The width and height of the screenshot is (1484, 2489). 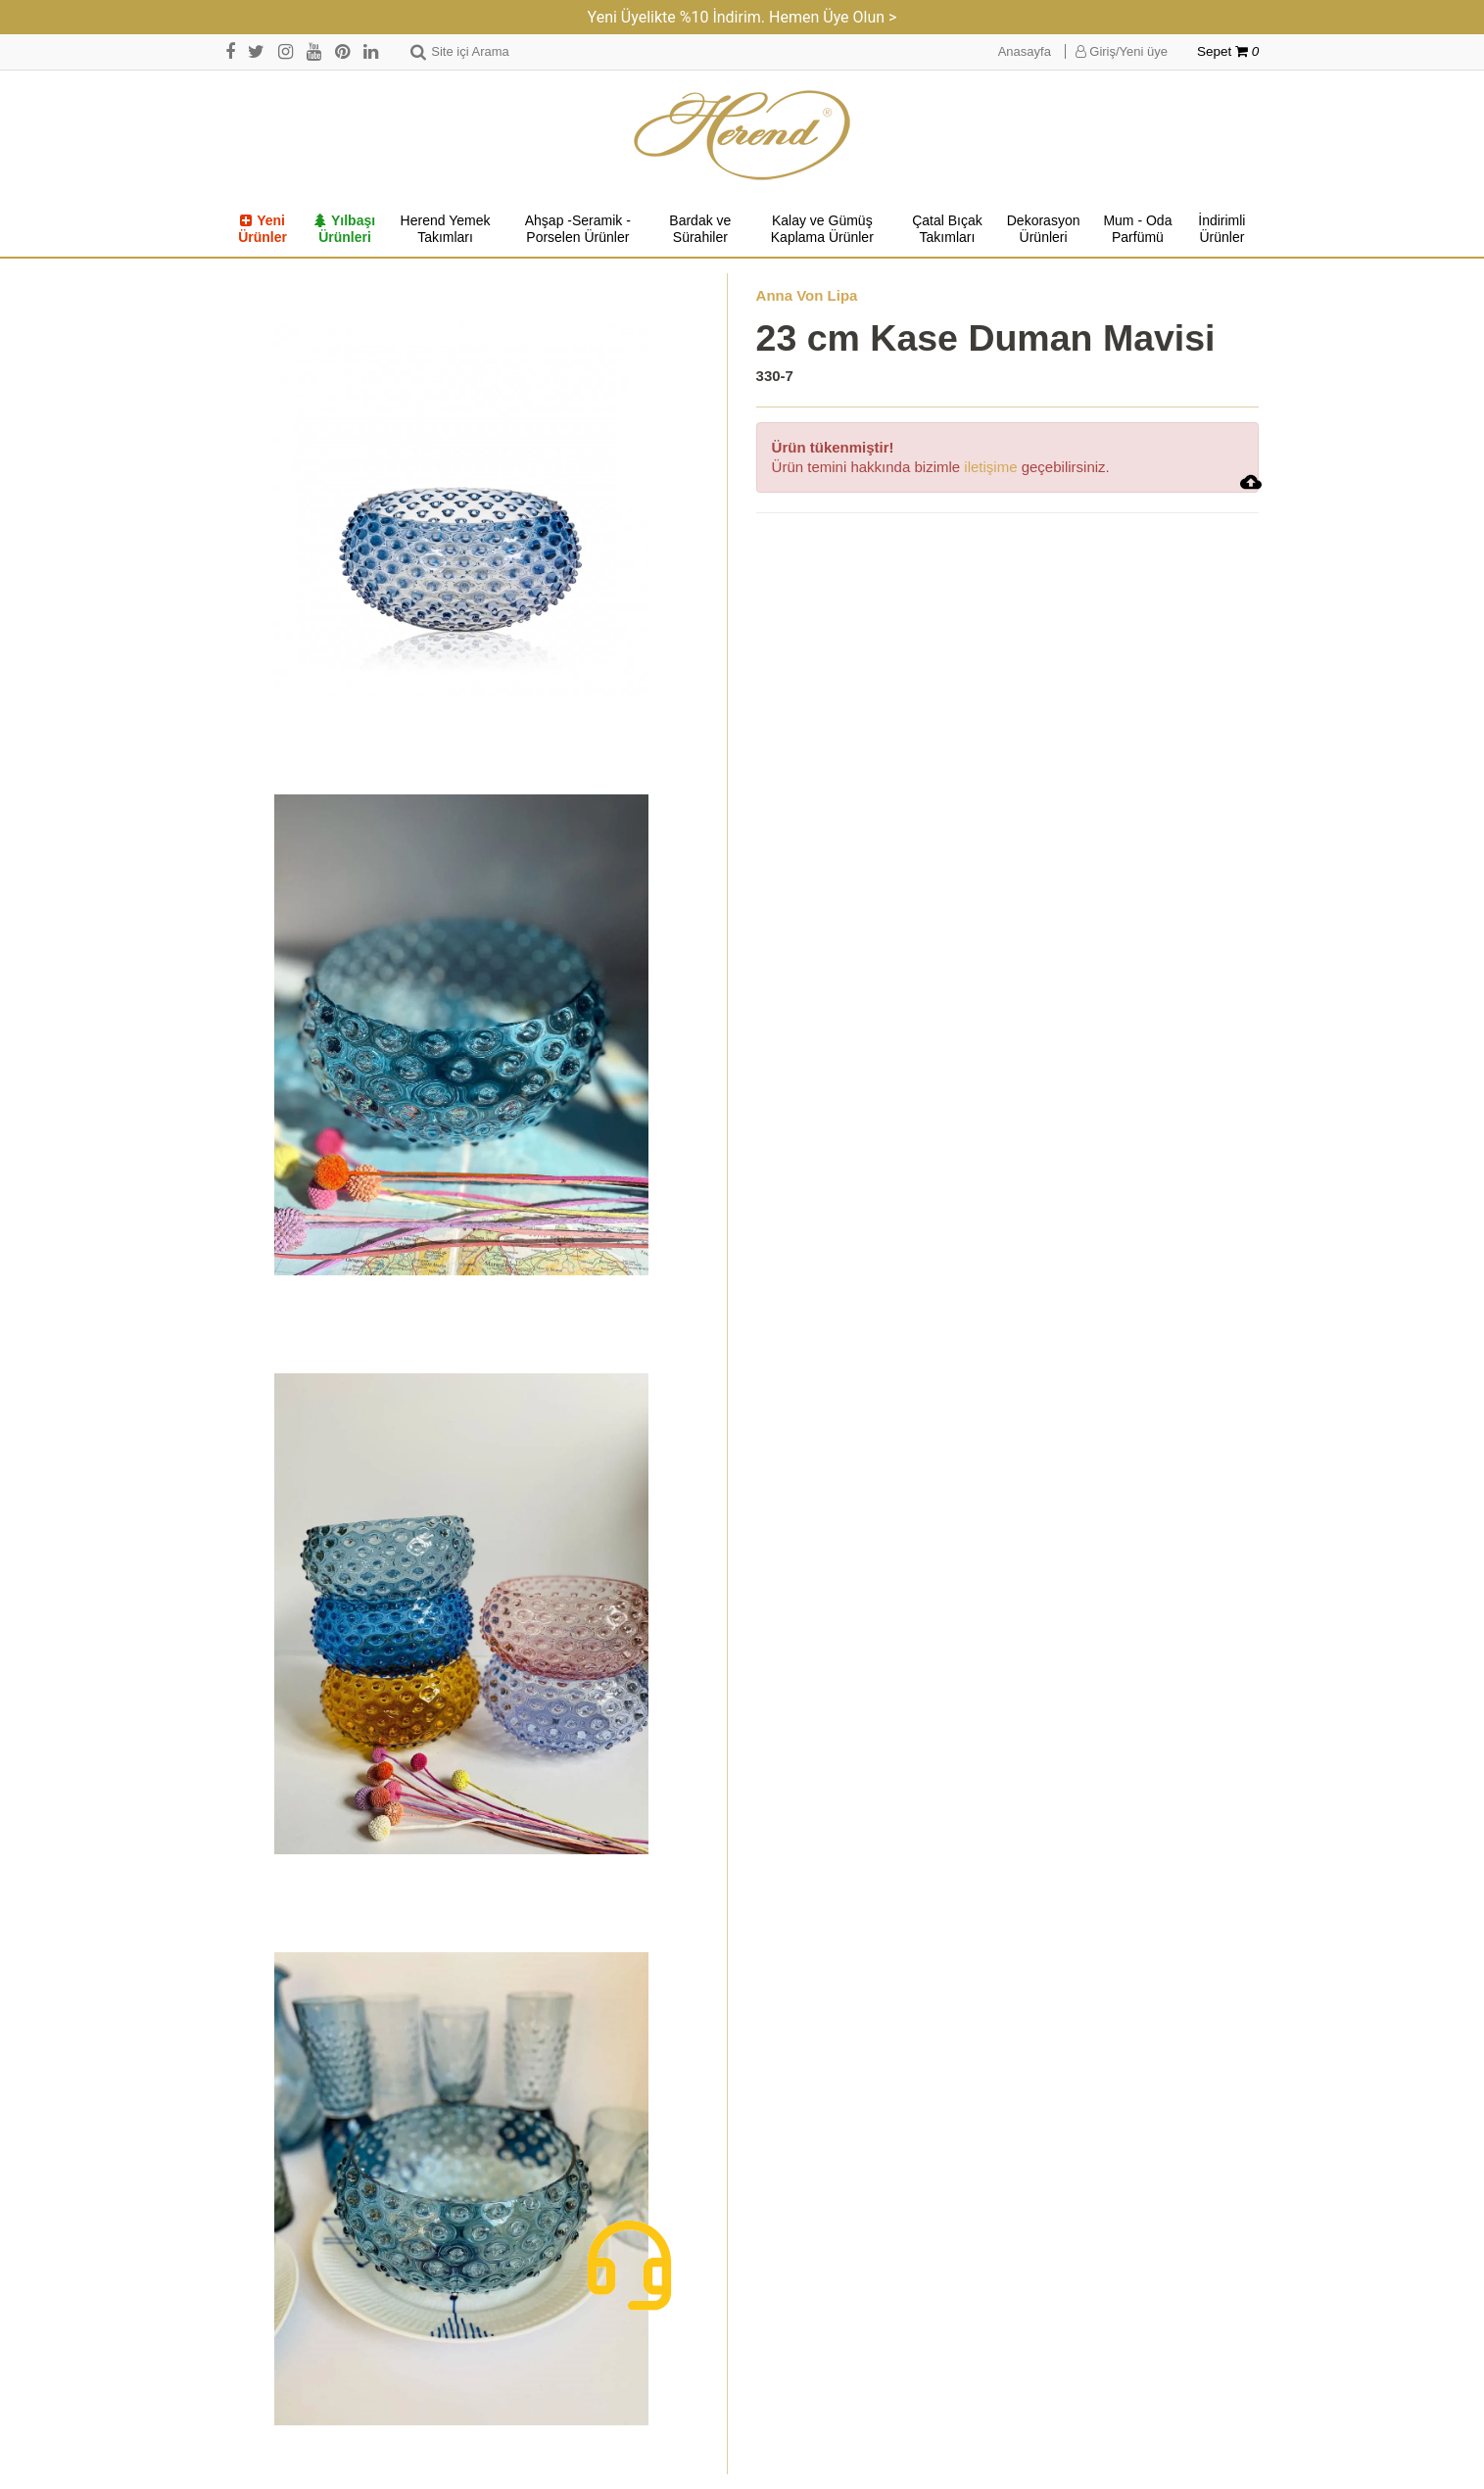 What do you see at coordinates (1251, 482) in the screenshot?
I see `upload file to cloud storage` at bounding box center [1251, 482].